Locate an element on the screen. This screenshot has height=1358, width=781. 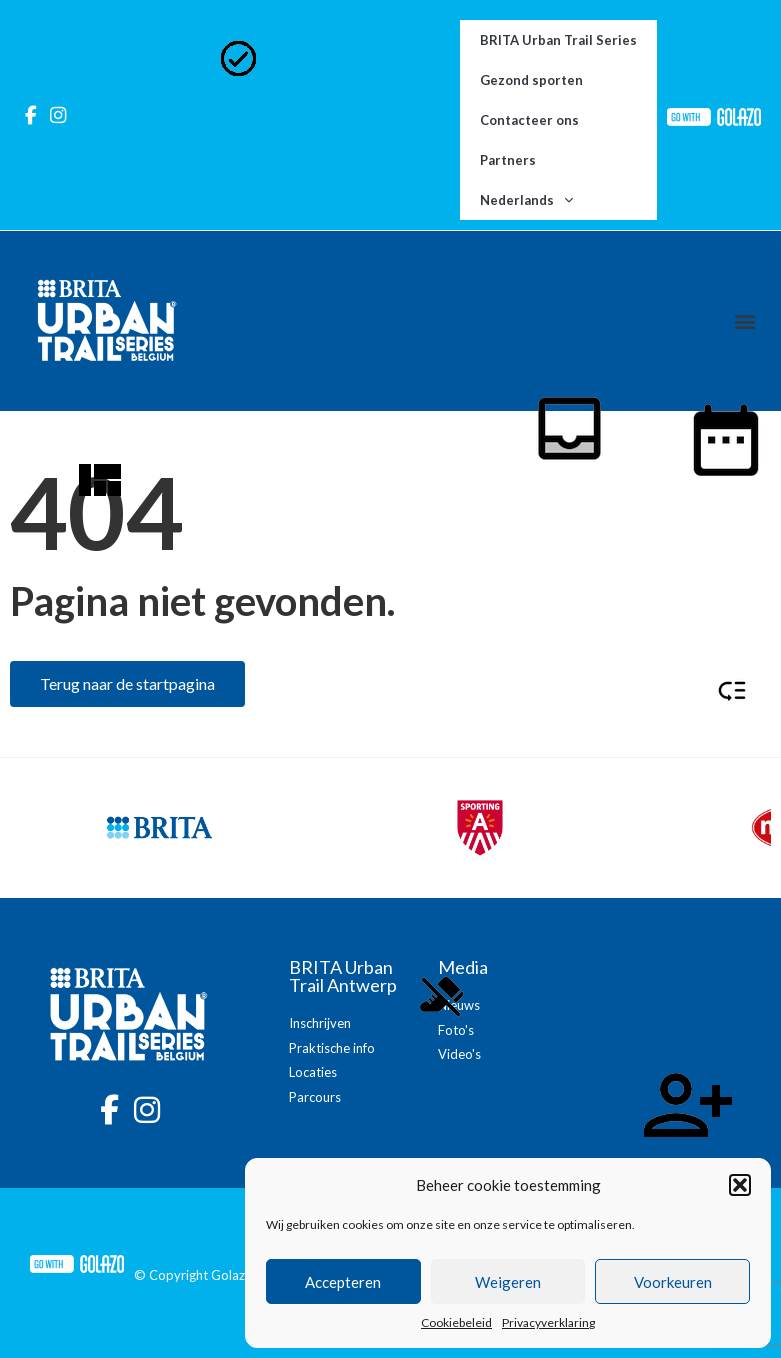
indicates task or action completed successfully is located at coordinates (238, 58).